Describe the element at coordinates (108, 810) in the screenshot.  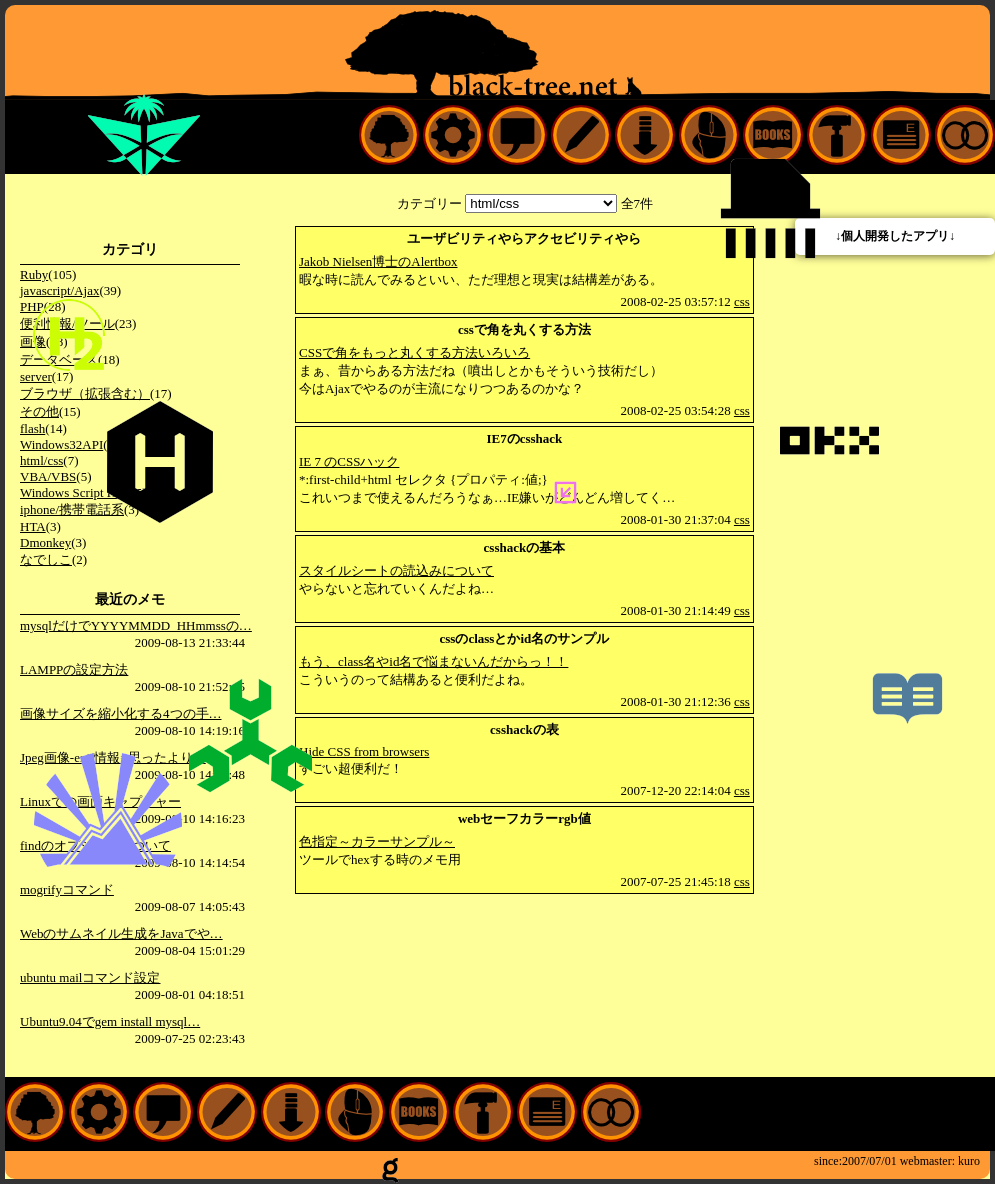
I see `open Libera.Chat IRC network` at that location.